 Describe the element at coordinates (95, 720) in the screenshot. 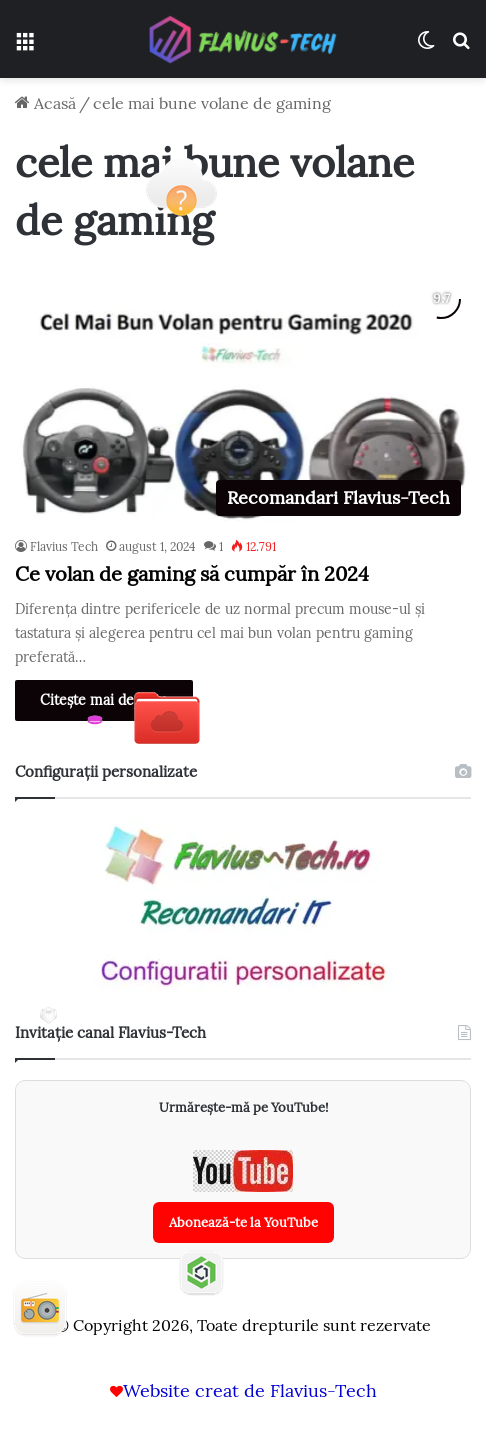

I see `view your token balance` at that location.